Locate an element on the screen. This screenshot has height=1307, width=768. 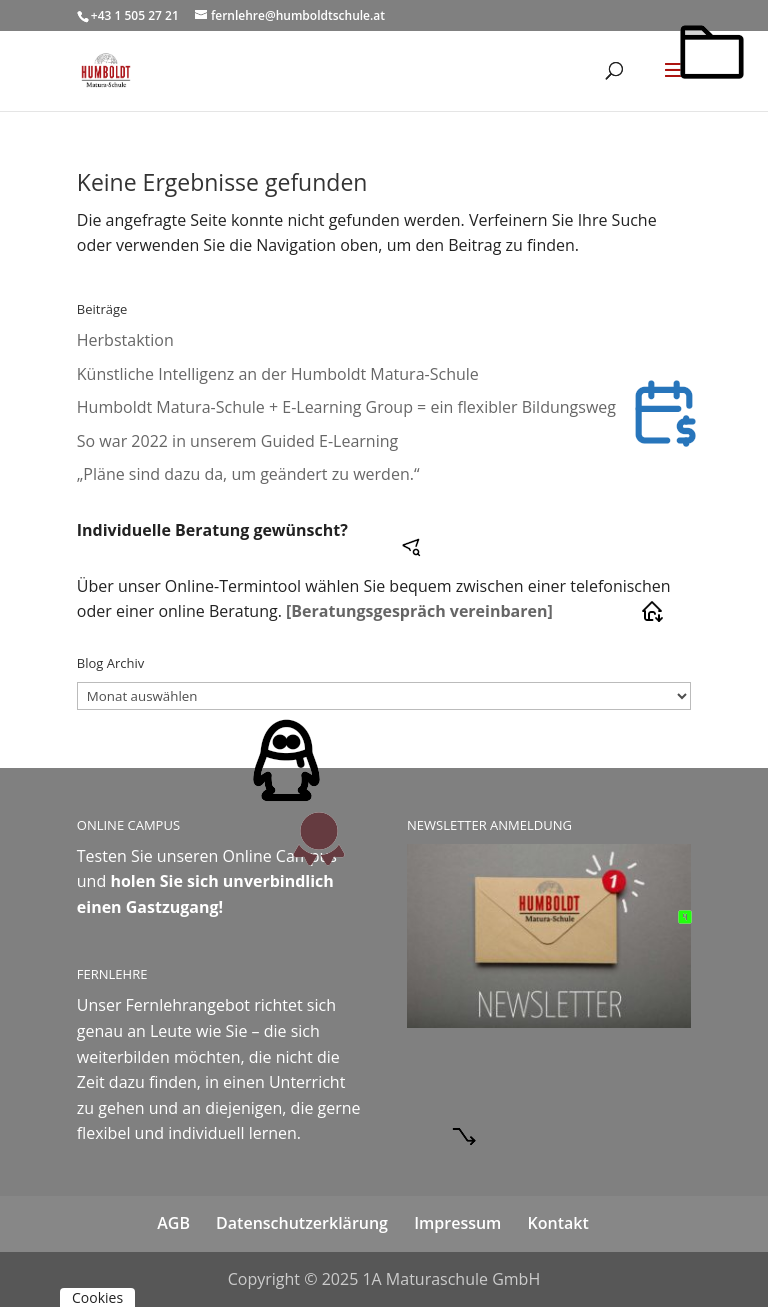
select option 4 from a numbered list is located at coordinates (685, 917).